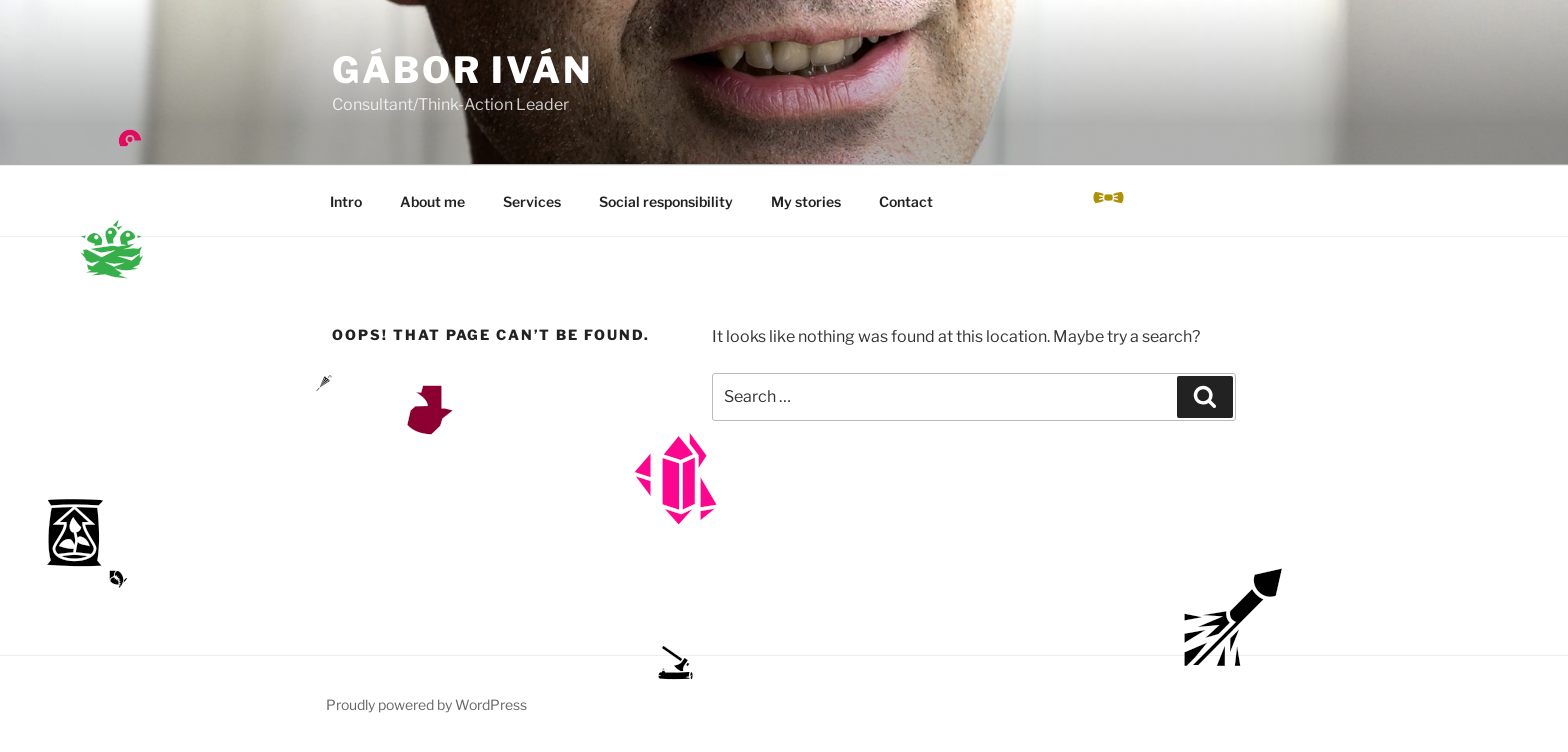 This screenshot has width=1568, height=752. Describe the element at coordinates (118, 579) in the screenshot. I see `initiate a claw attack or slash ability` at that location.